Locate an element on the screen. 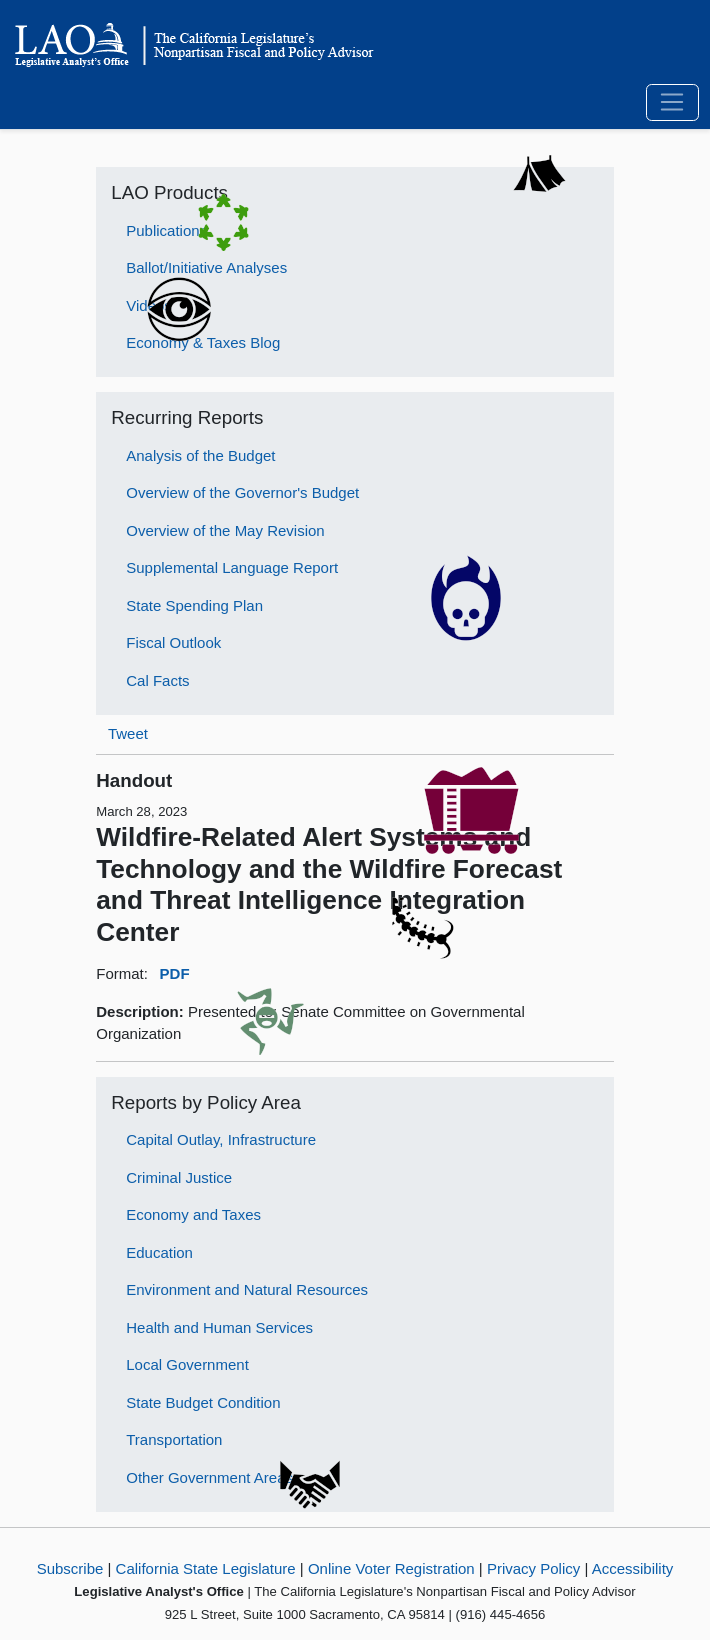 The height and width of the screenshot is (1640, 710). indicates danger or hazard warning in game is located at coordinates (466, 598).